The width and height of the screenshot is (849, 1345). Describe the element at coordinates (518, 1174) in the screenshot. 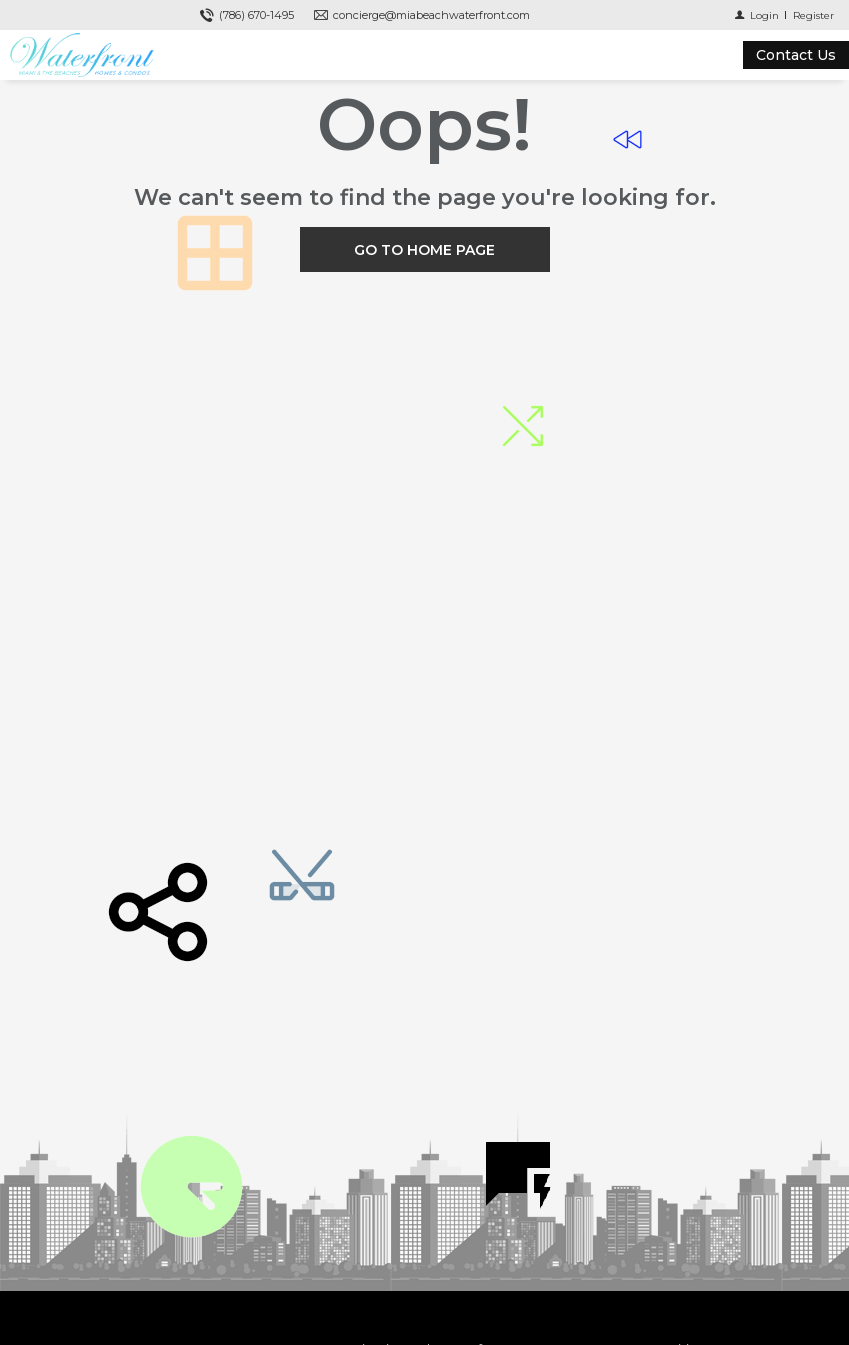

I see `send a quick reply to a message` at that location.